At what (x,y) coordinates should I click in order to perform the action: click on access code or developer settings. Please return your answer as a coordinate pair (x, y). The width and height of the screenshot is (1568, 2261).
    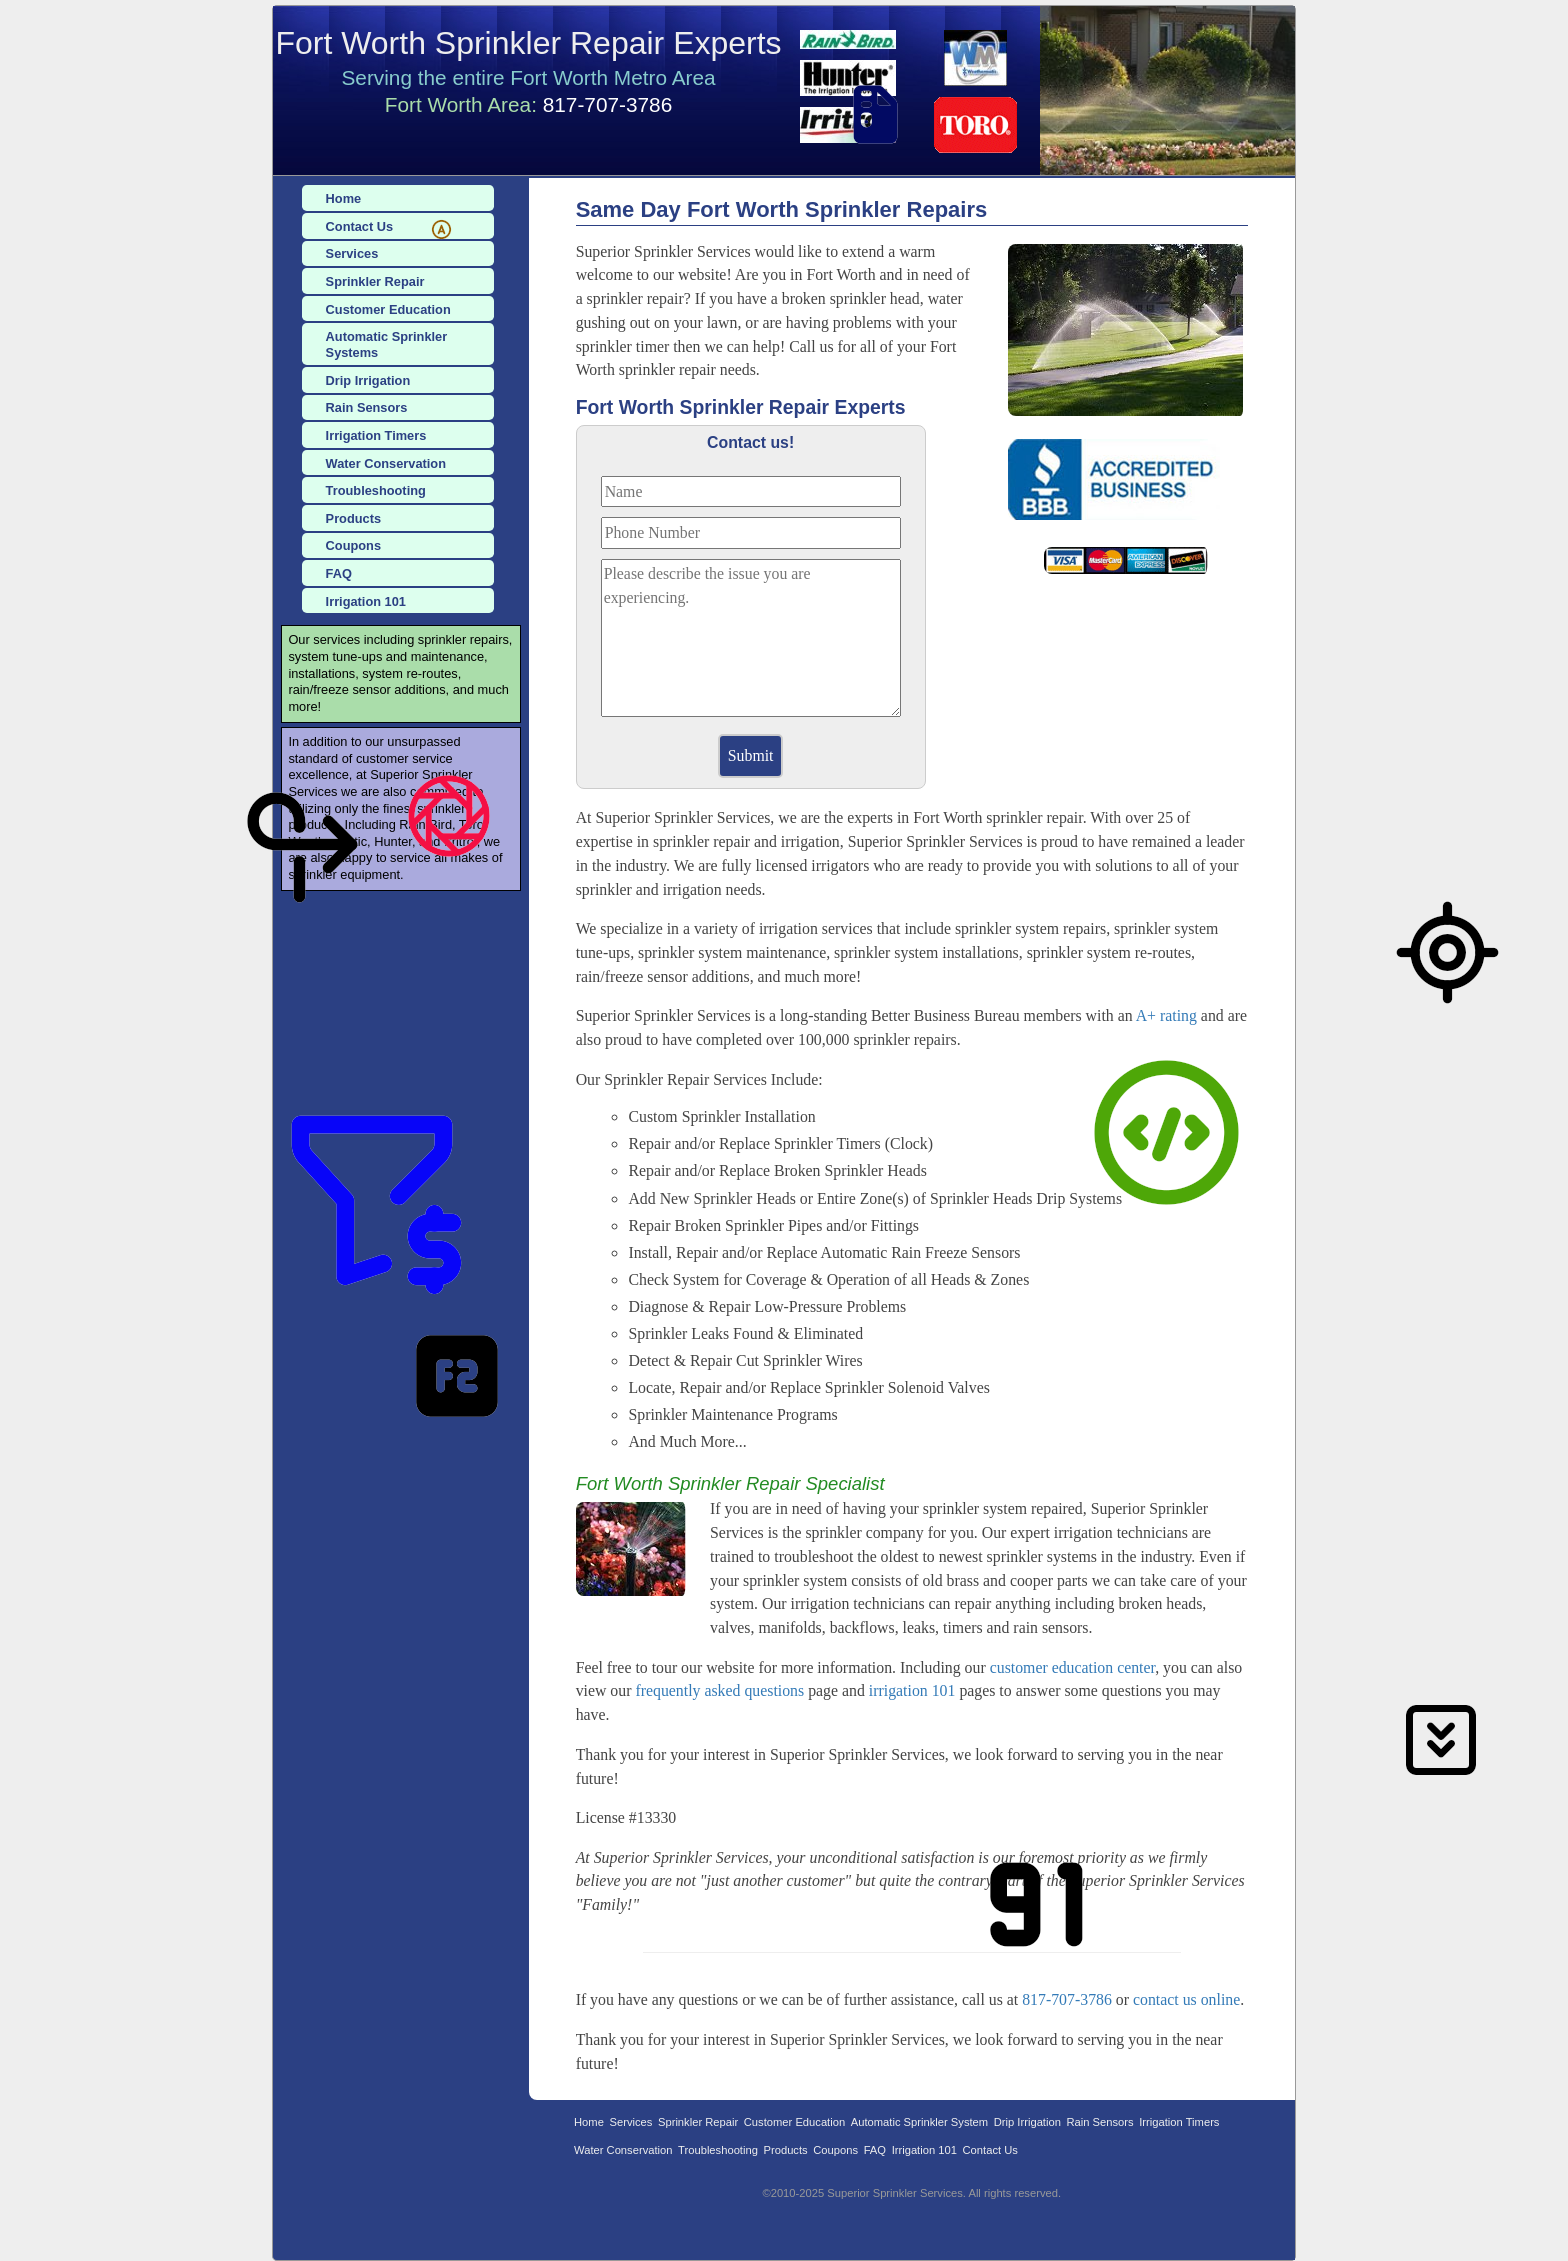
    Looking at the image, I should click on (1166, 1132).